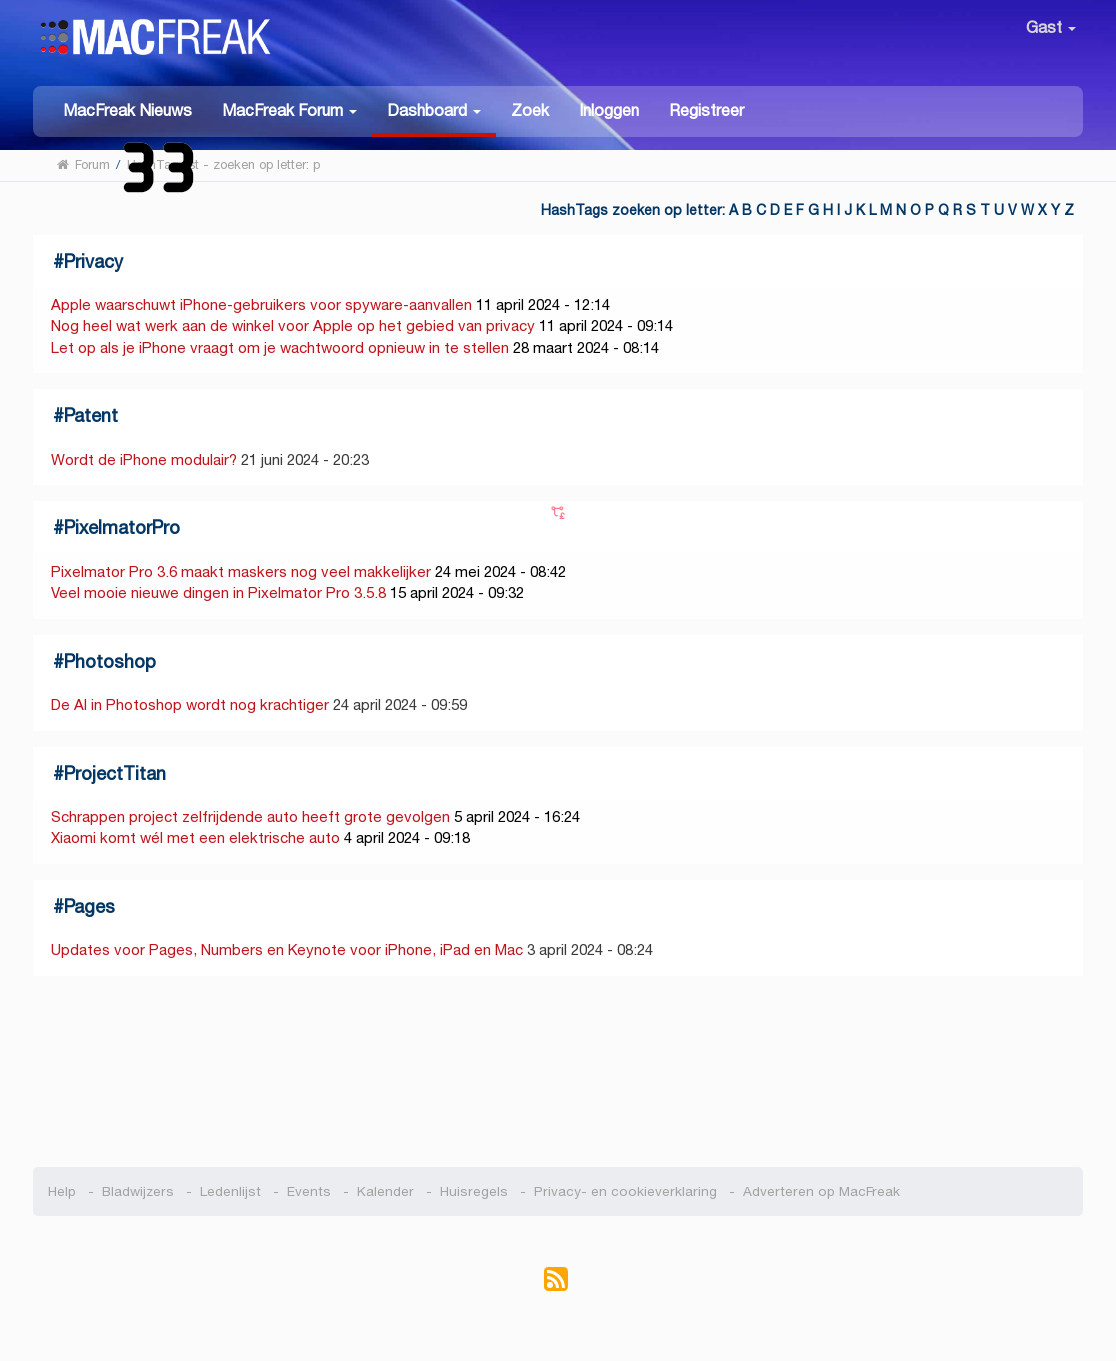  Describe the element at coordinates (558, 513) in the screenshot. I see `transfer funds in pounds sterling` at that location.